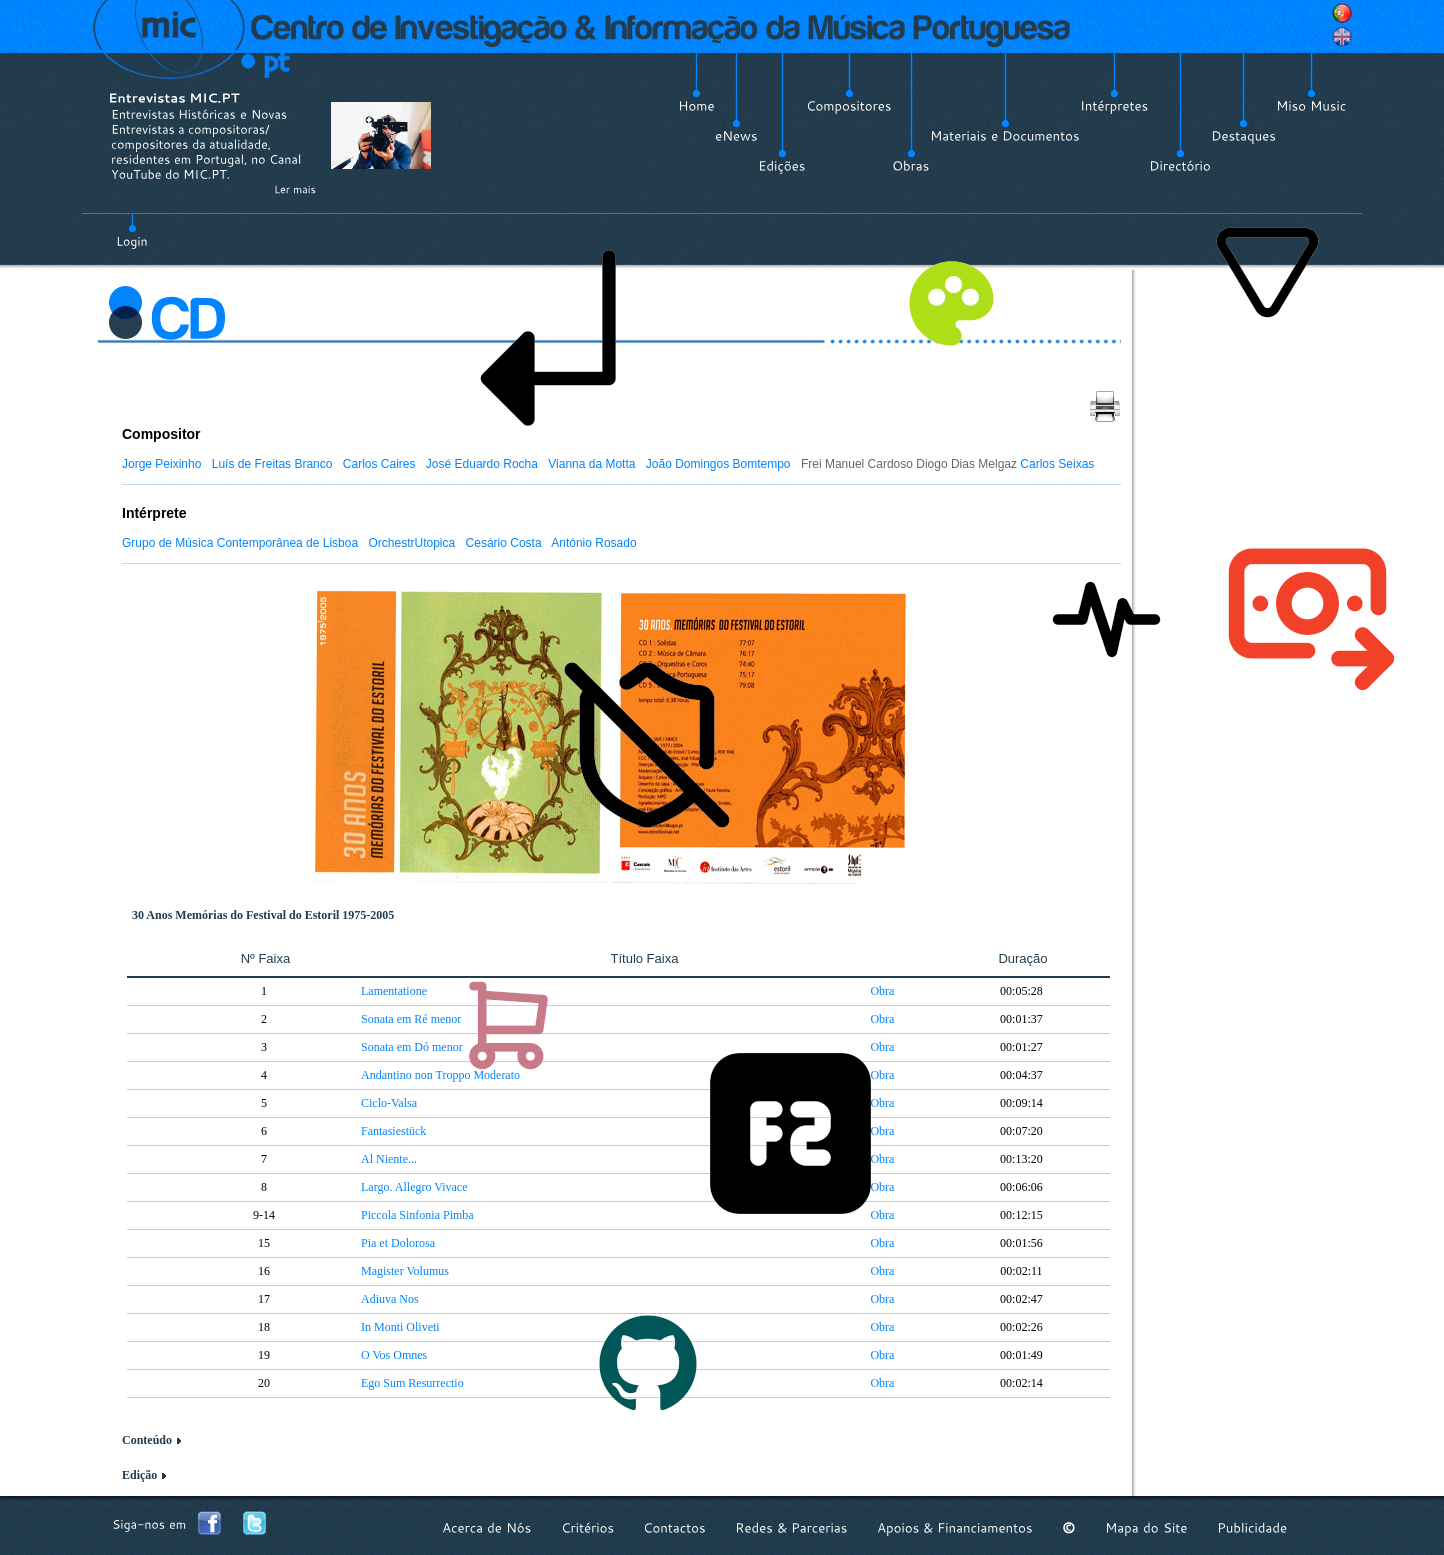  I want to click on open color or theme customization options, so click(951, 303).